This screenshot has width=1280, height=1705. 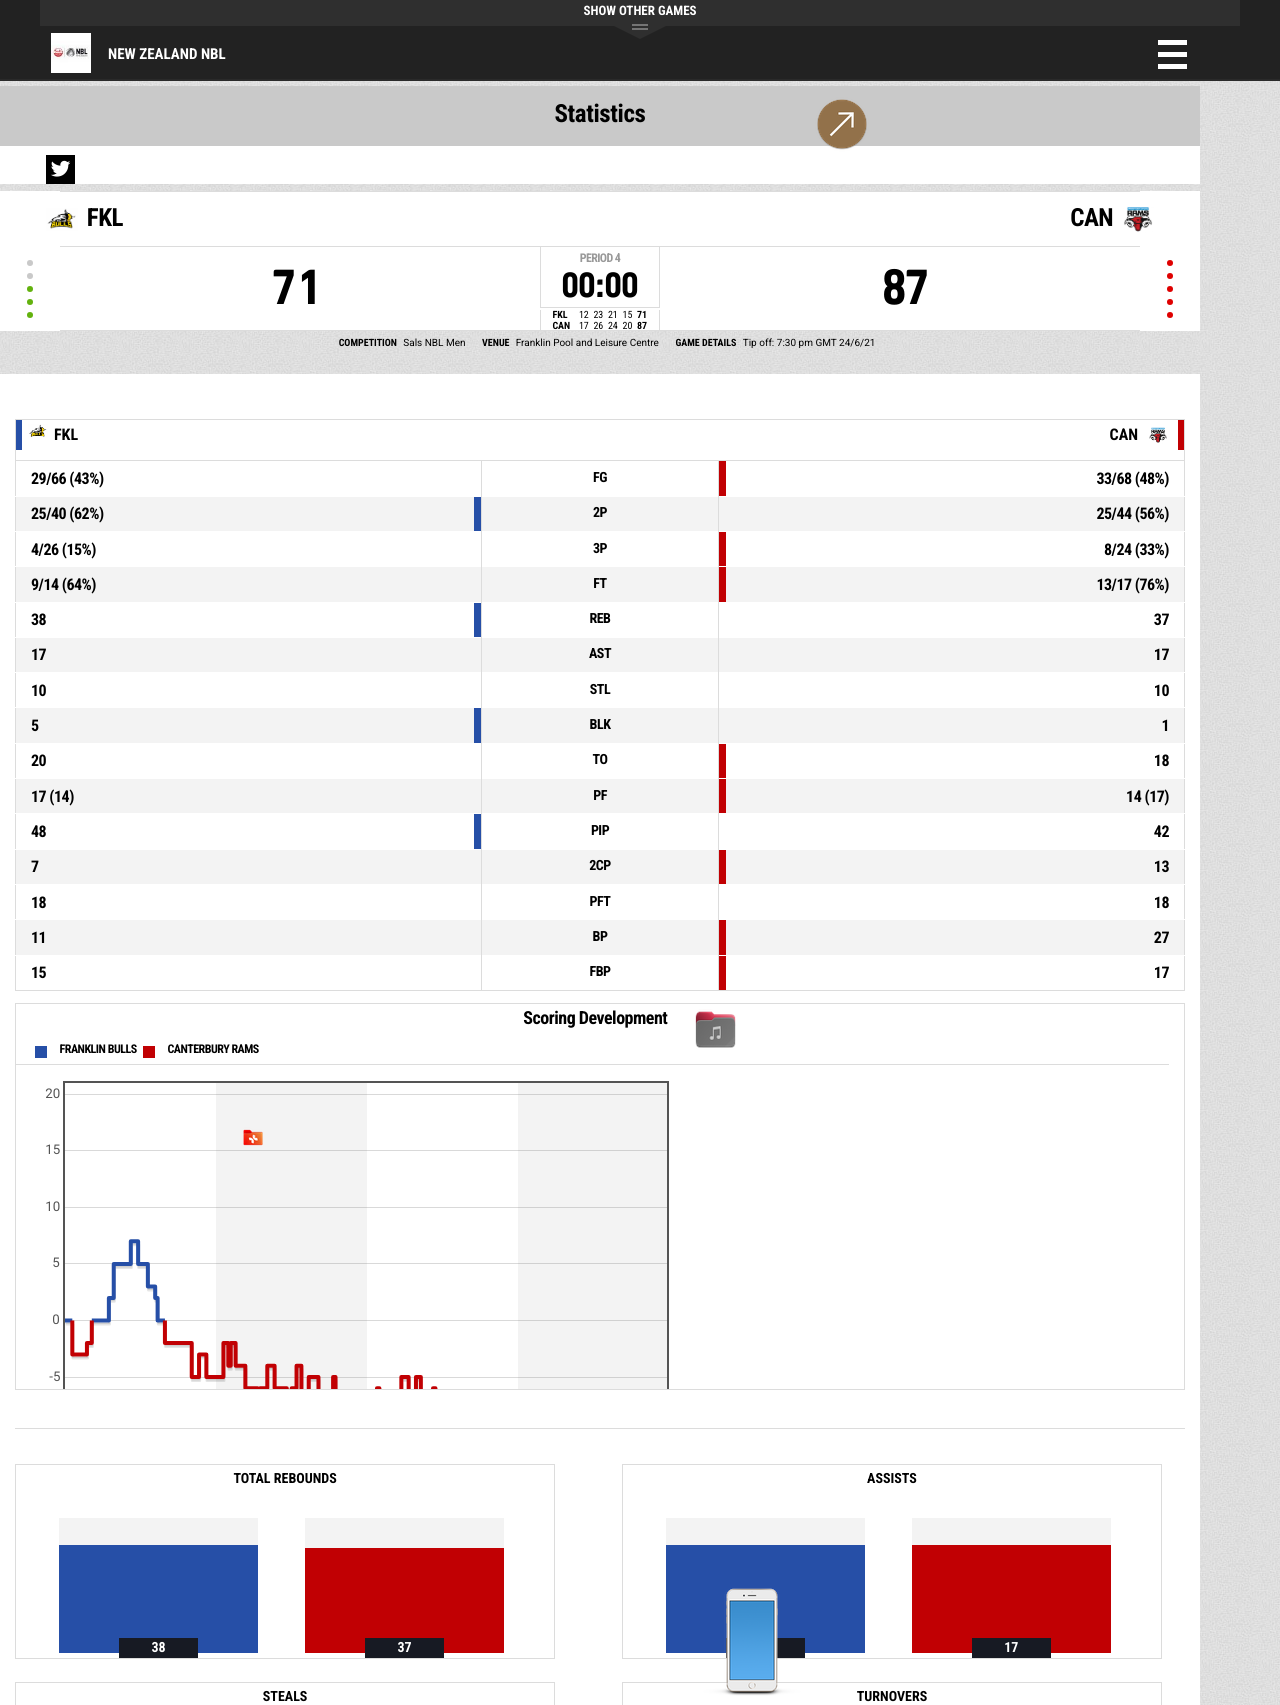 What do you see at coordinates (253, 1138) in the screenshot?
I see `open folder containing Xmind mind mapping files` at bounding box center [253, 1138].